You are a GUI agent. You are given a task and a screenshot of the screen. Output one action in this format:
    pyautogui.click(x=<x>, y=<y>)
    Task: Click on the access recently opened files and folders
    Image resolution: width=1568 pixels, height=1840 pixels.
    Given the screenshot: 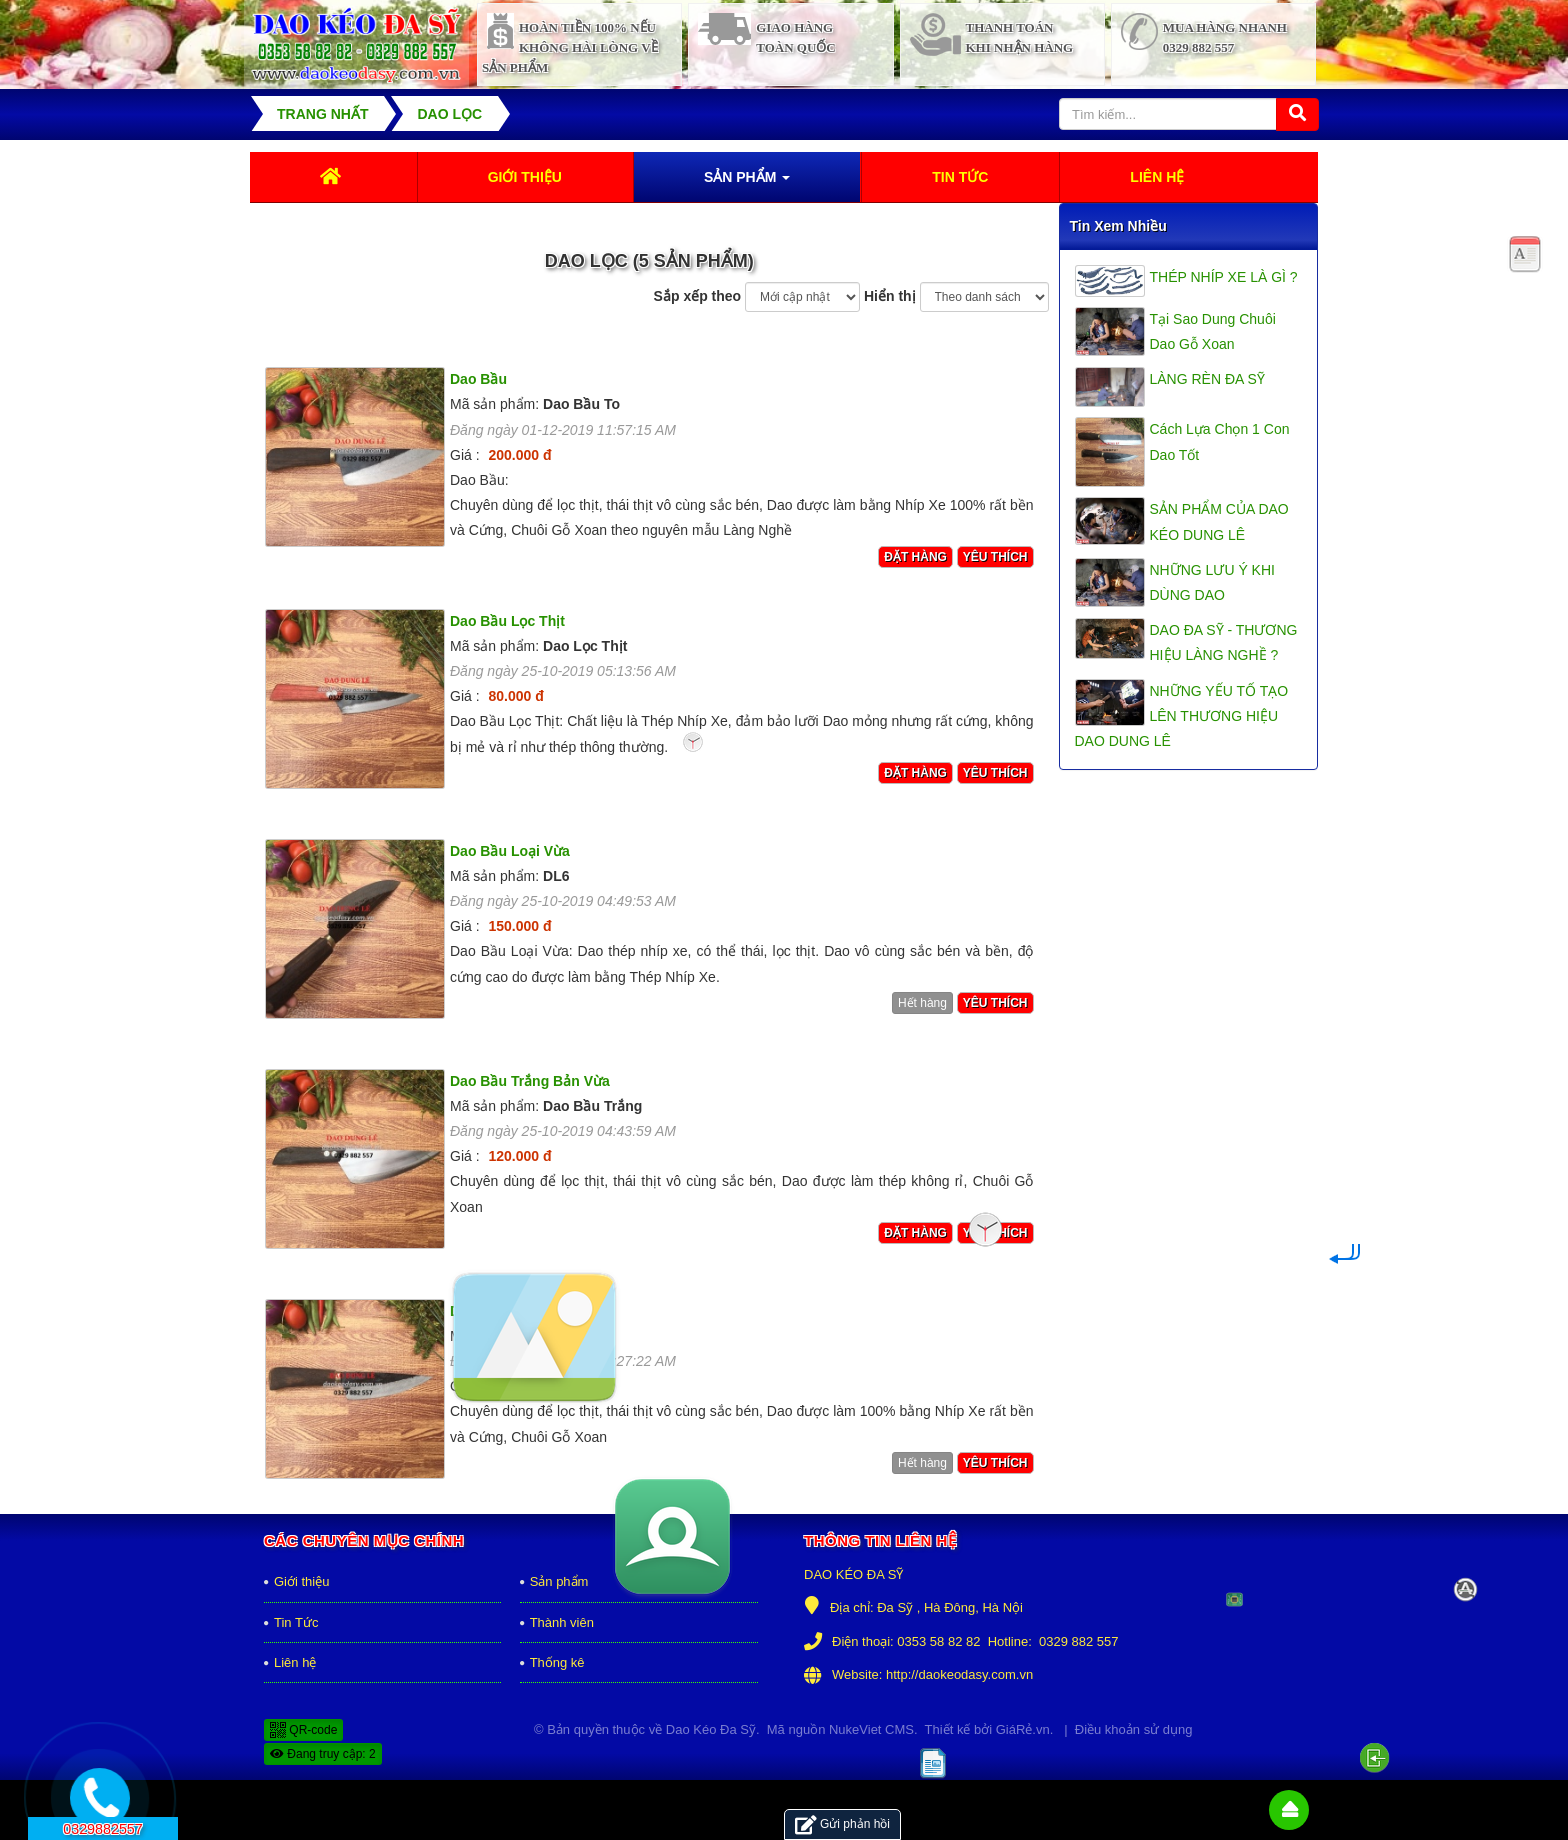 What is the action you would take?
    pyautogui.click(x=985, y=1229)
    